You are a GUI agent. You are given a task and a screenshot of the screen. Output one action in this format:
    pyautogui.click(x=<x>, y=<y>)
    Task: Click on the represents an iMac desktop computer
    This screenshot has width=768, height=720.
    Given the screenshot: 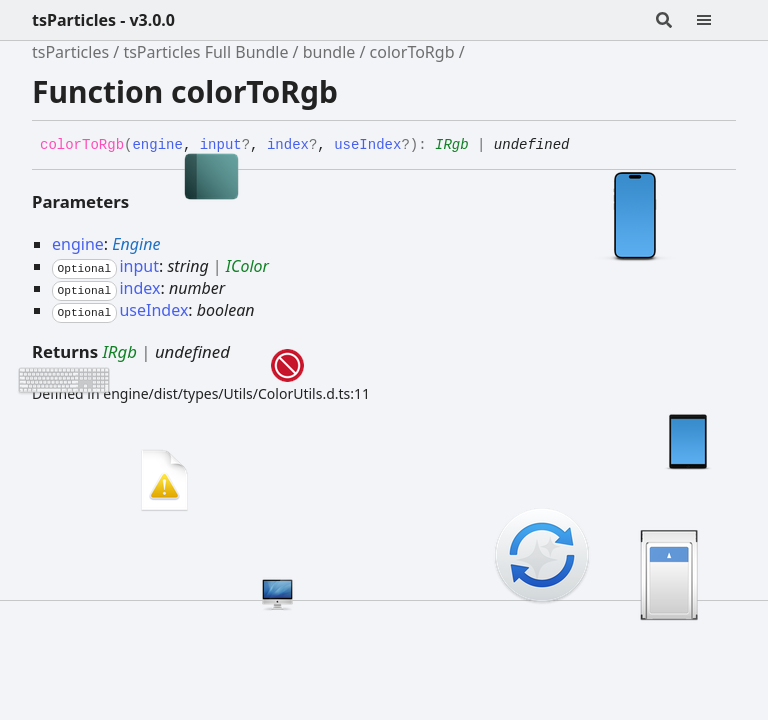 What is the action you would take?
    pyautogui.click(x=277, y=588)
    